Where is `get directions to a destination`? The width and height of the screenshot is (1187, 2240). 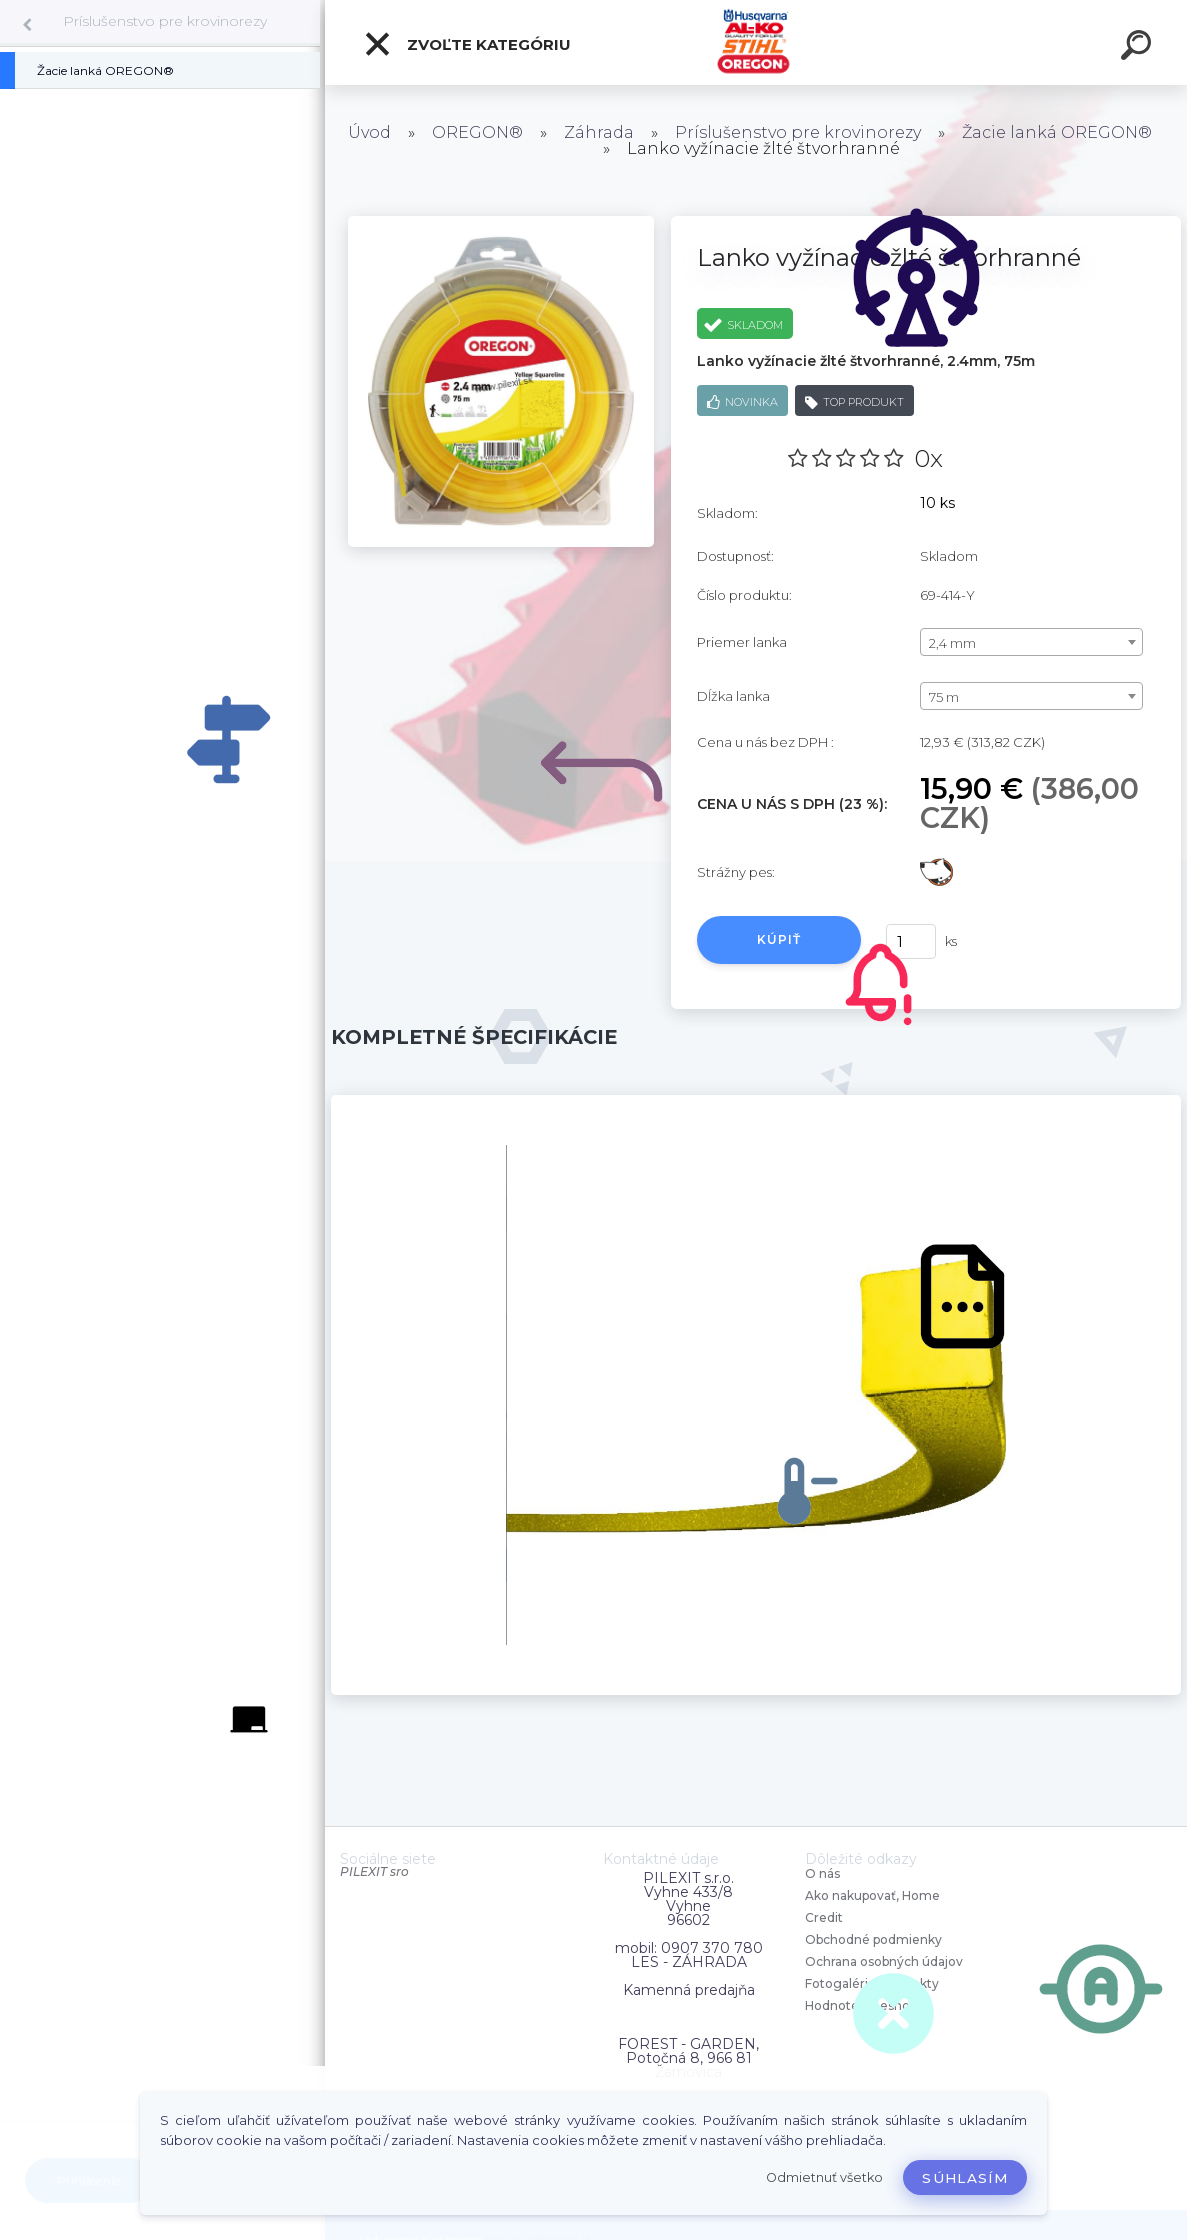 get directions to a destination is located at coordinates (226, 739).